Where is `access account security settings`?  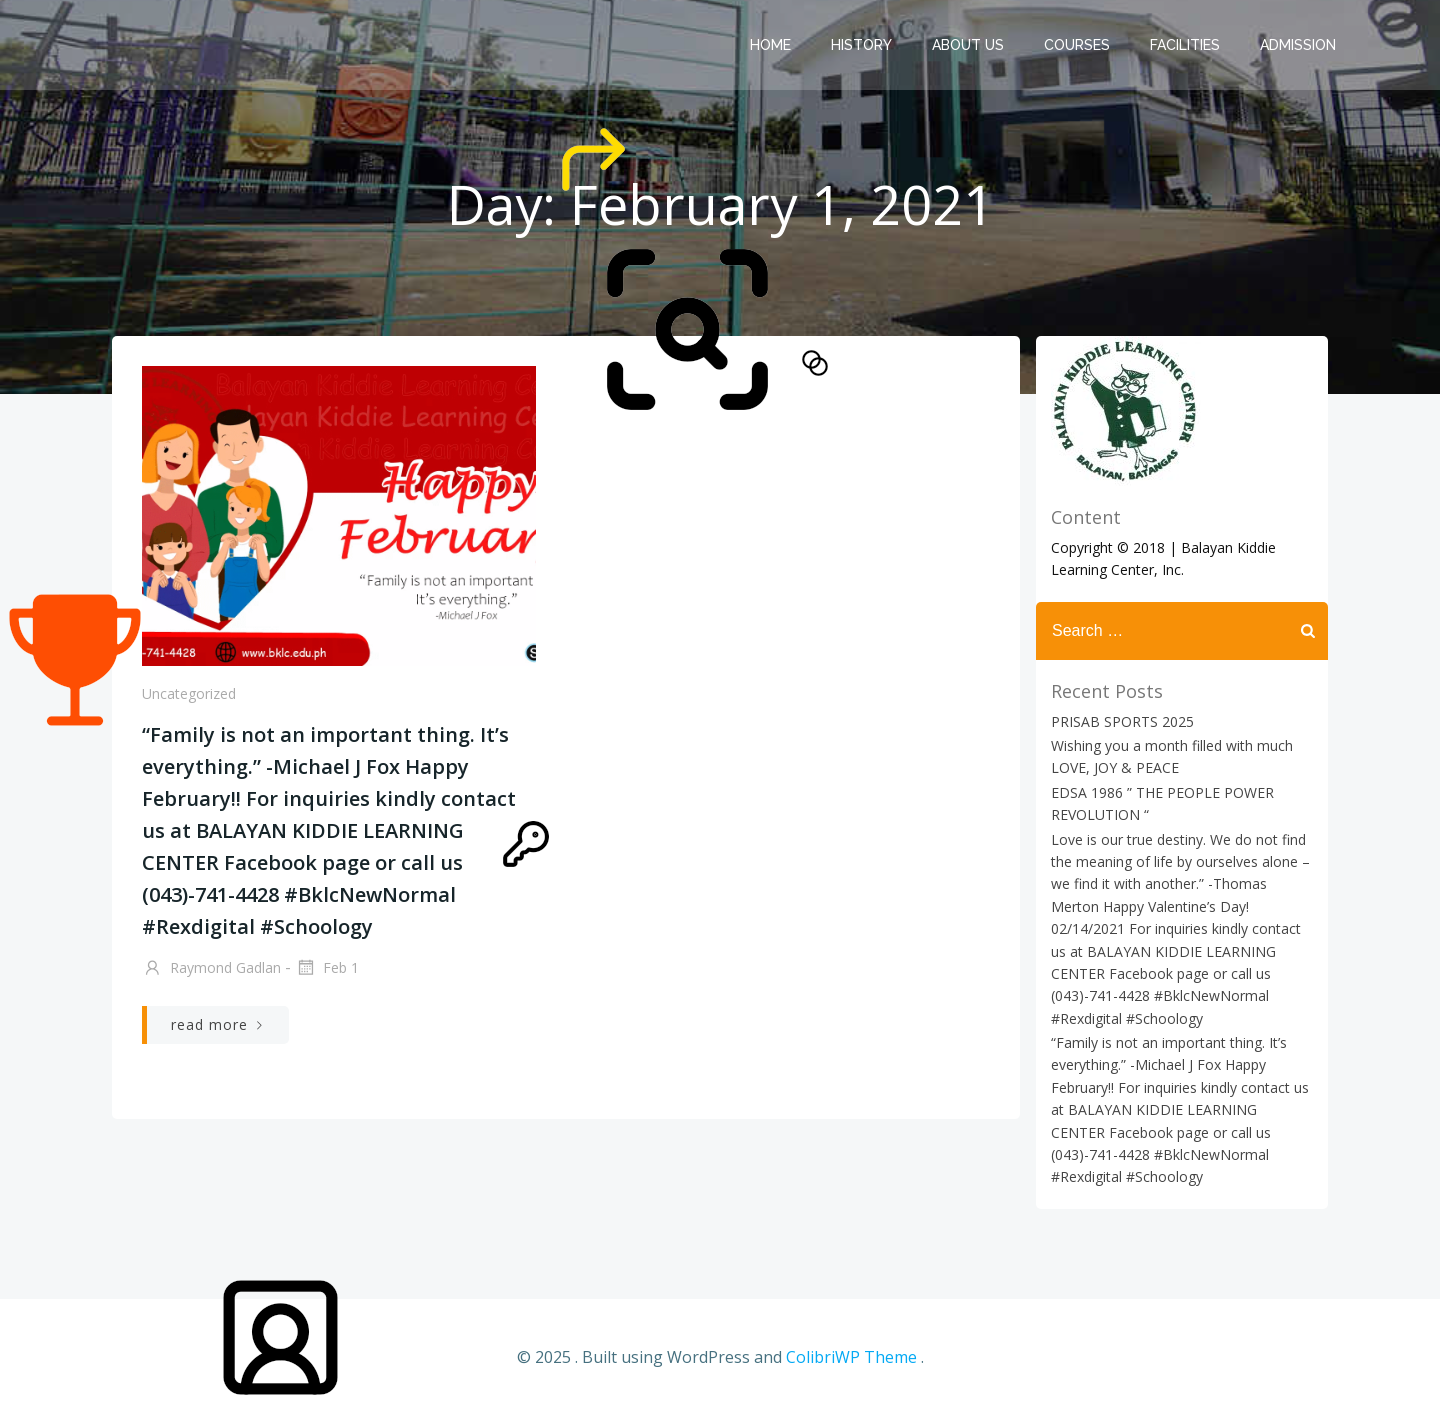
access account security settings is located at coordinates (526, 844).